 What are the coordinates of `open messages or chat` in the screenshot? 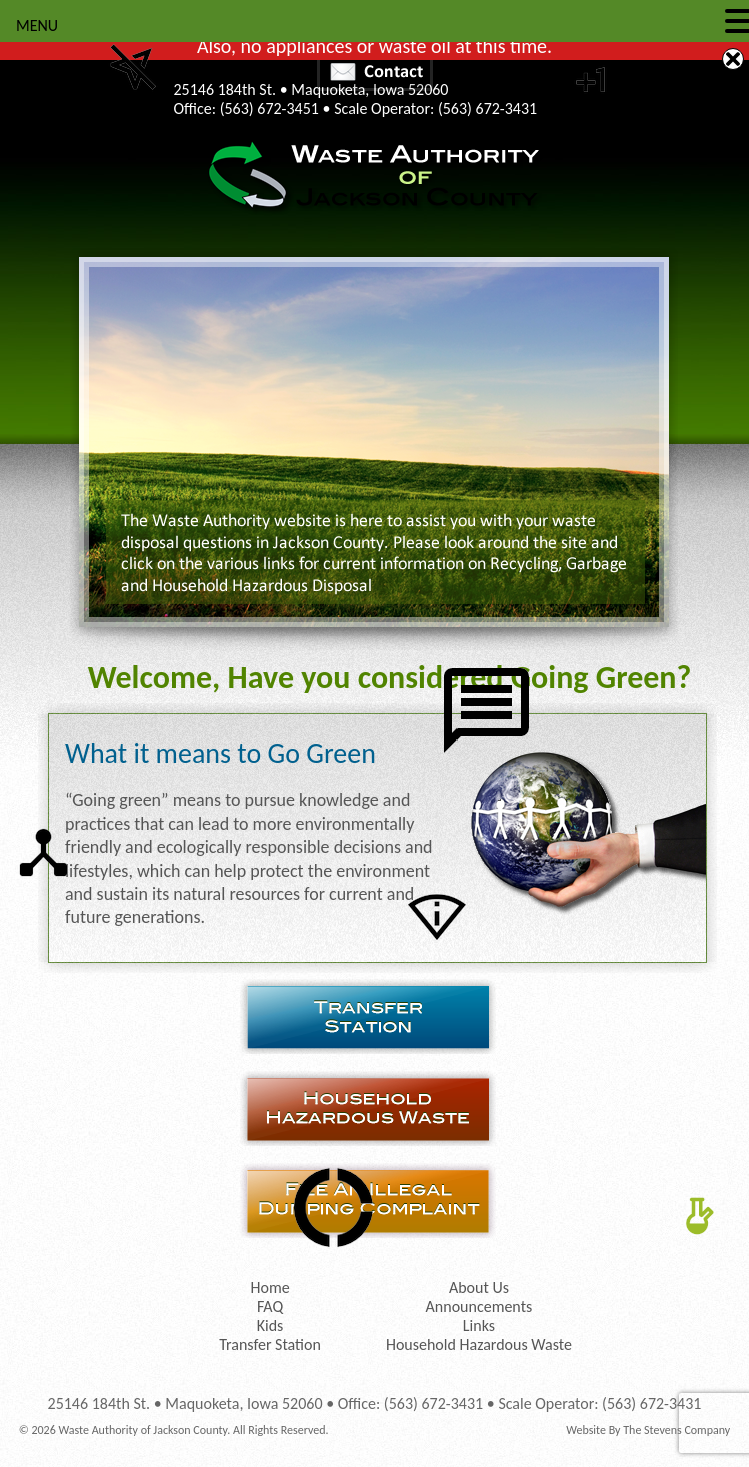 It's located at (486, 710).